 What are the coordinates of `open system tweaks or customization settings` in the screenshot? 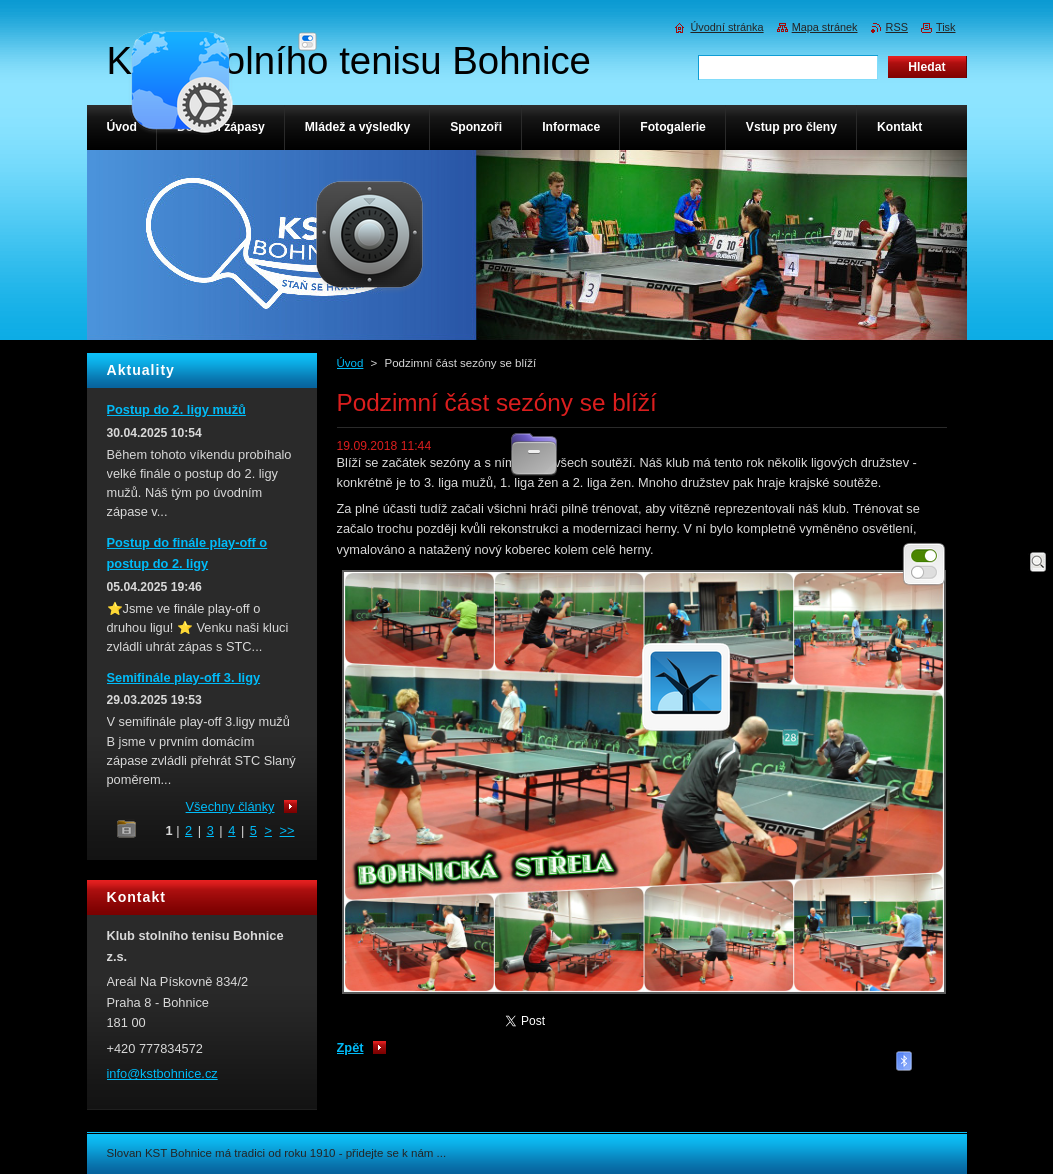 It's located at (307, 41).